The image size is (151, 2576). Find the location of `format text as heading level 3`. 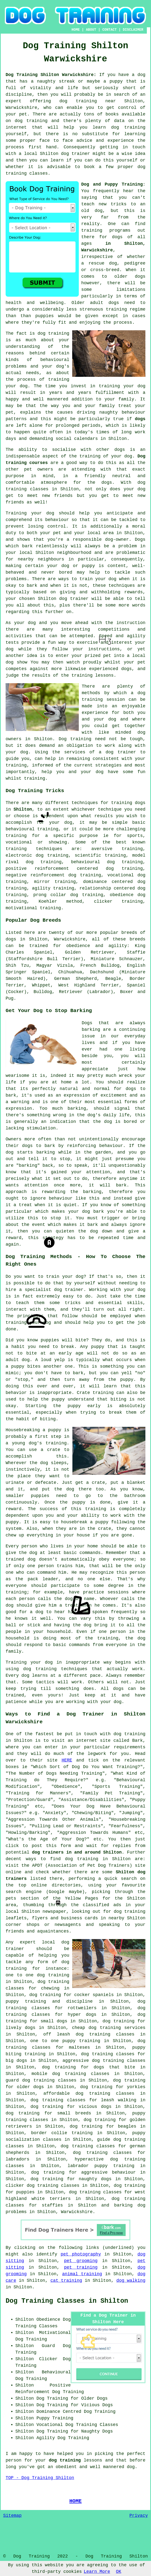

format text as heading level 3 is located at coordinates (104, 640).